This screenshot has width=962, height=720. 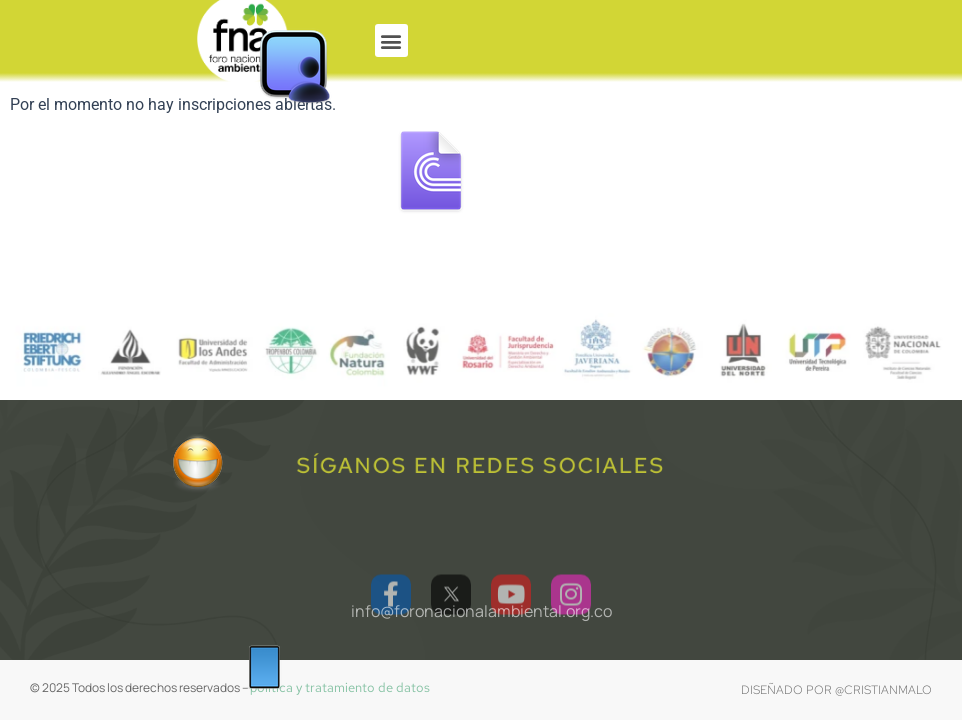 What do you see at coordinates (264, 667) in the screenshot?
I see `iPad Air device icon` at bounding box center [264, 667].